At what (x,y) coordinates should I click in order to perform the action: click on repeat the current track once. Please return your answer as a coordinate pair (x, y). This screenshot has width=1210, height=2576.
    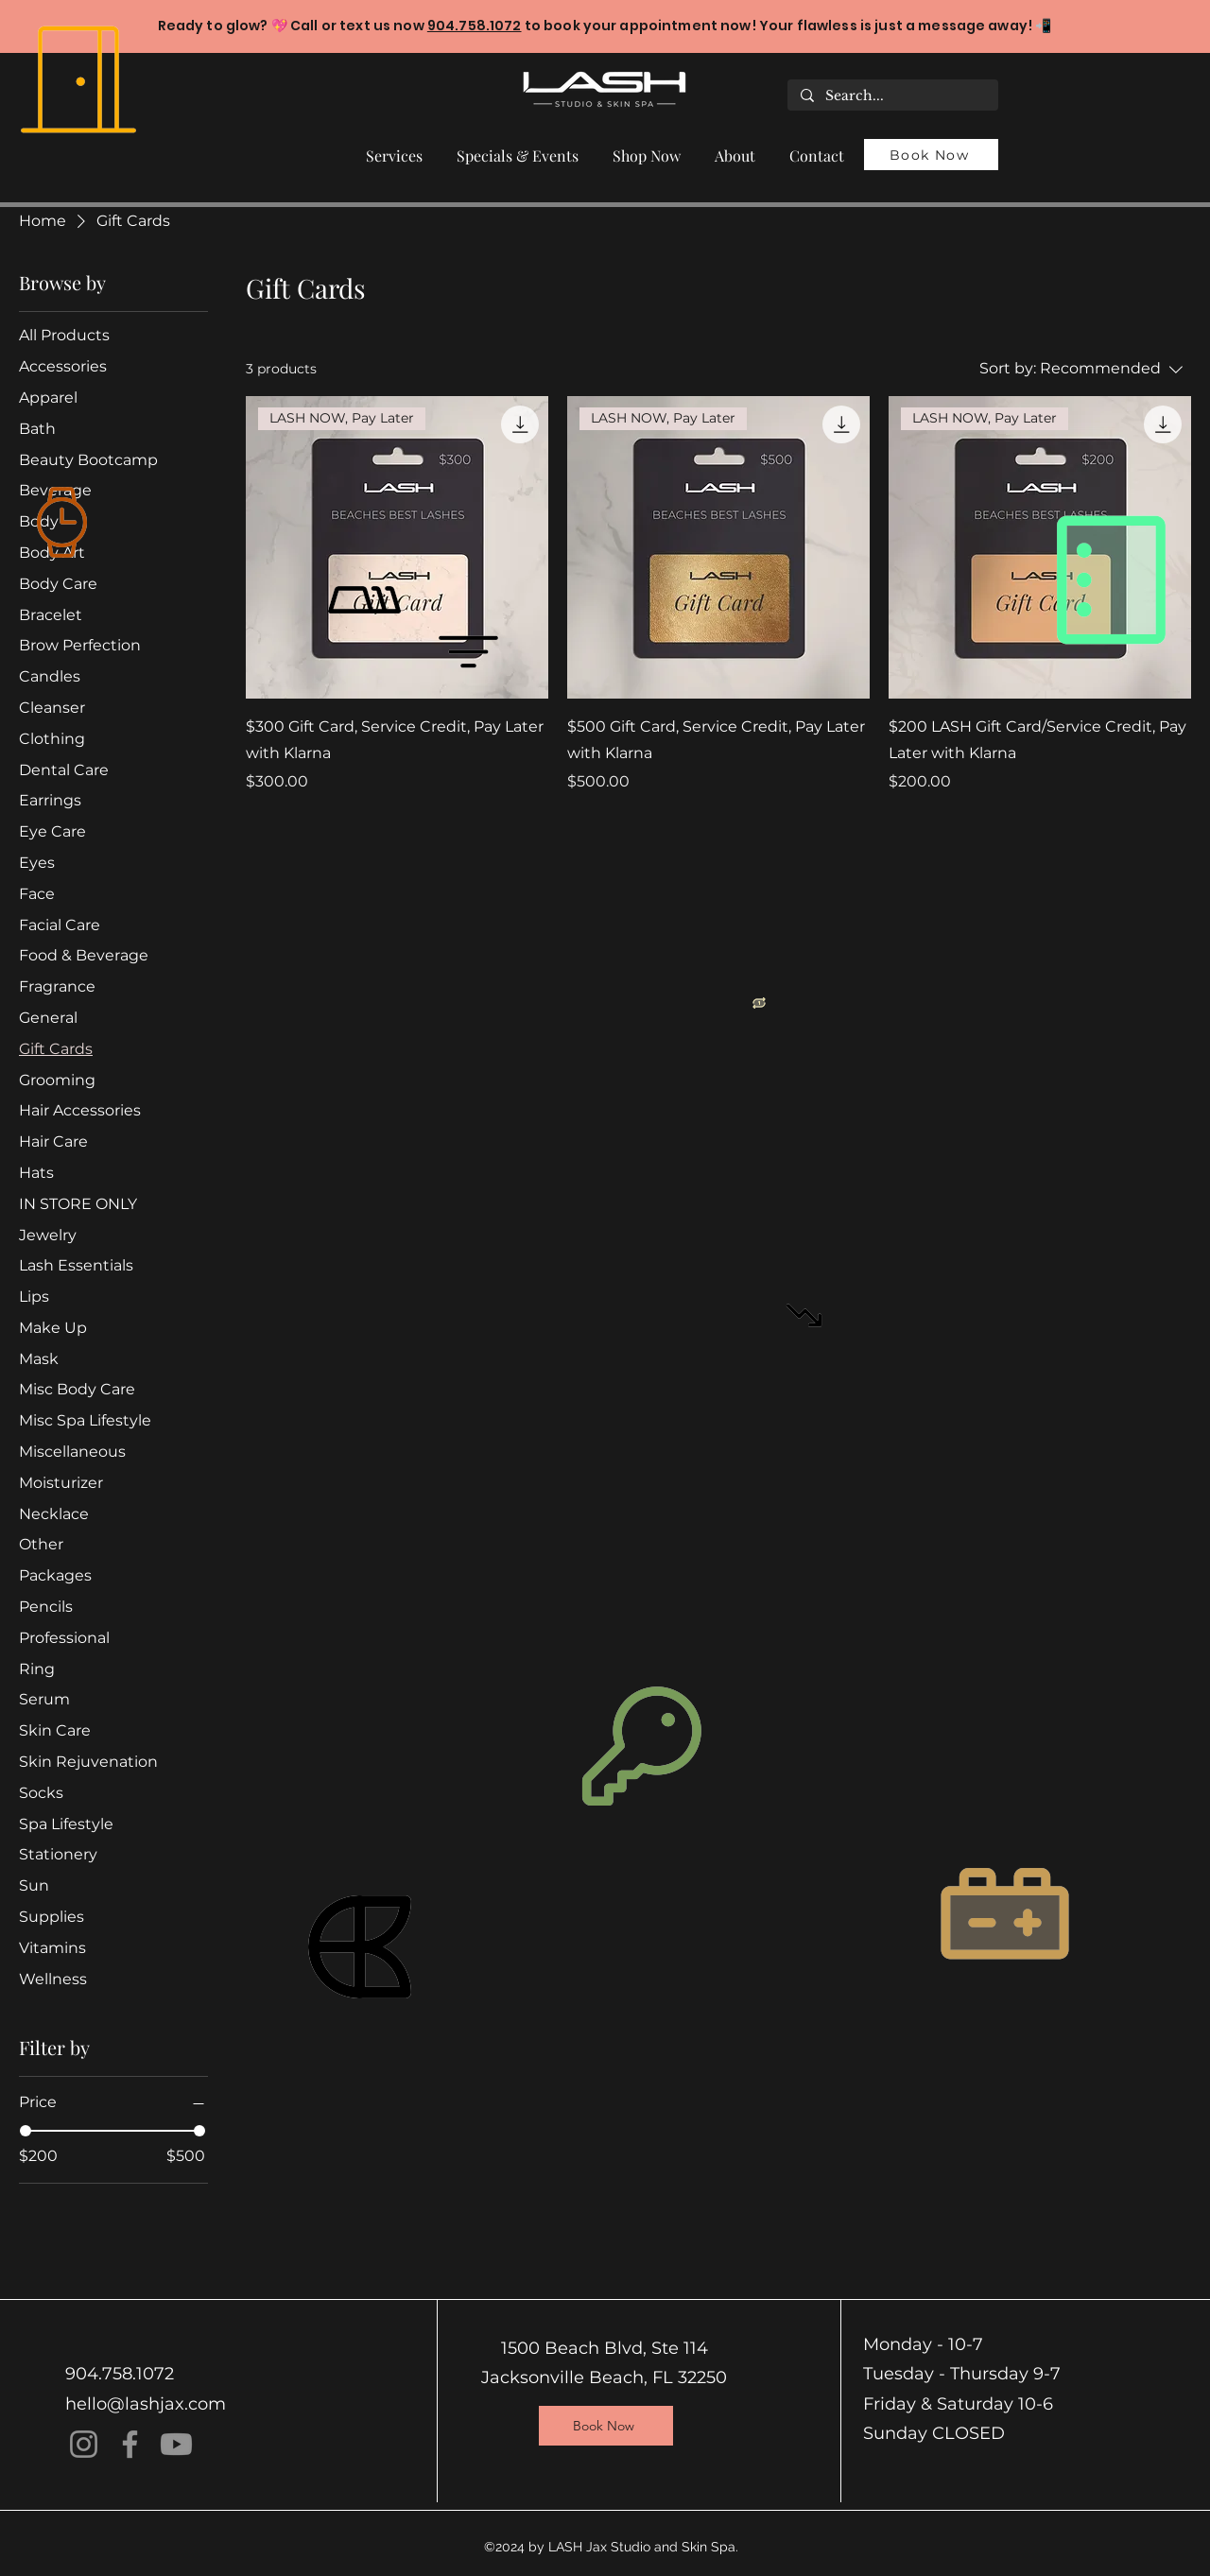
    Looking at the image, I should click on (759, 1003).